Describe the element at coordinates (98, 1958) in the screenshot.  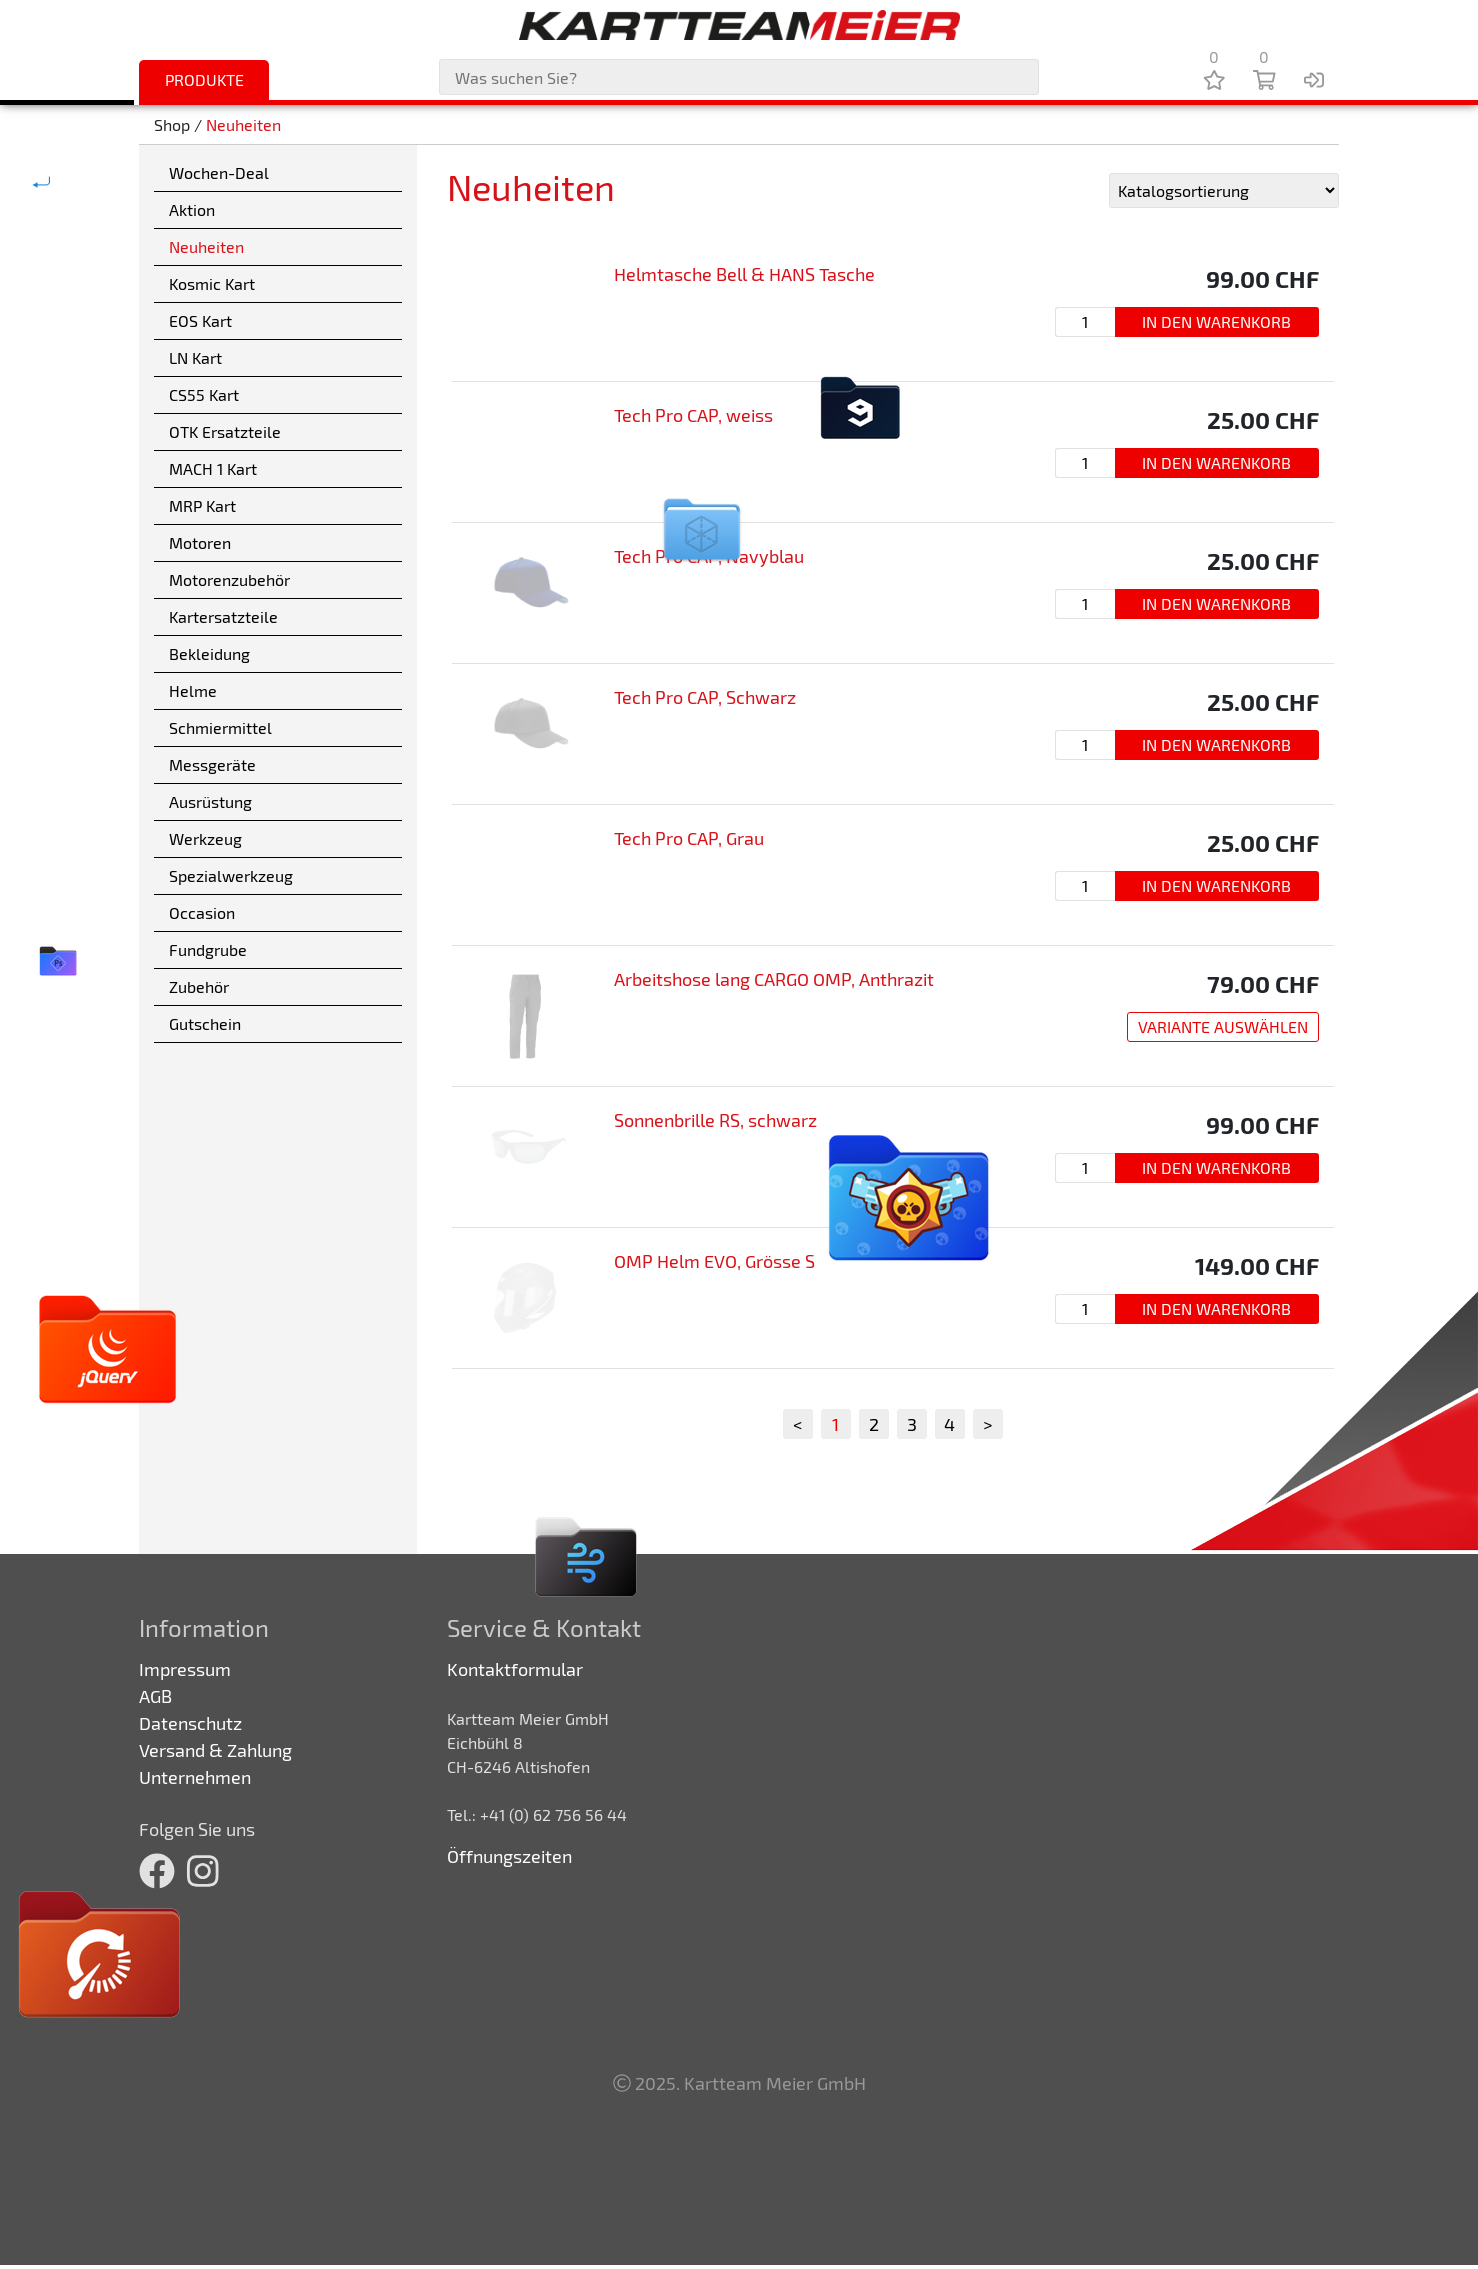
I see `open amd storemi application folder` at that location.